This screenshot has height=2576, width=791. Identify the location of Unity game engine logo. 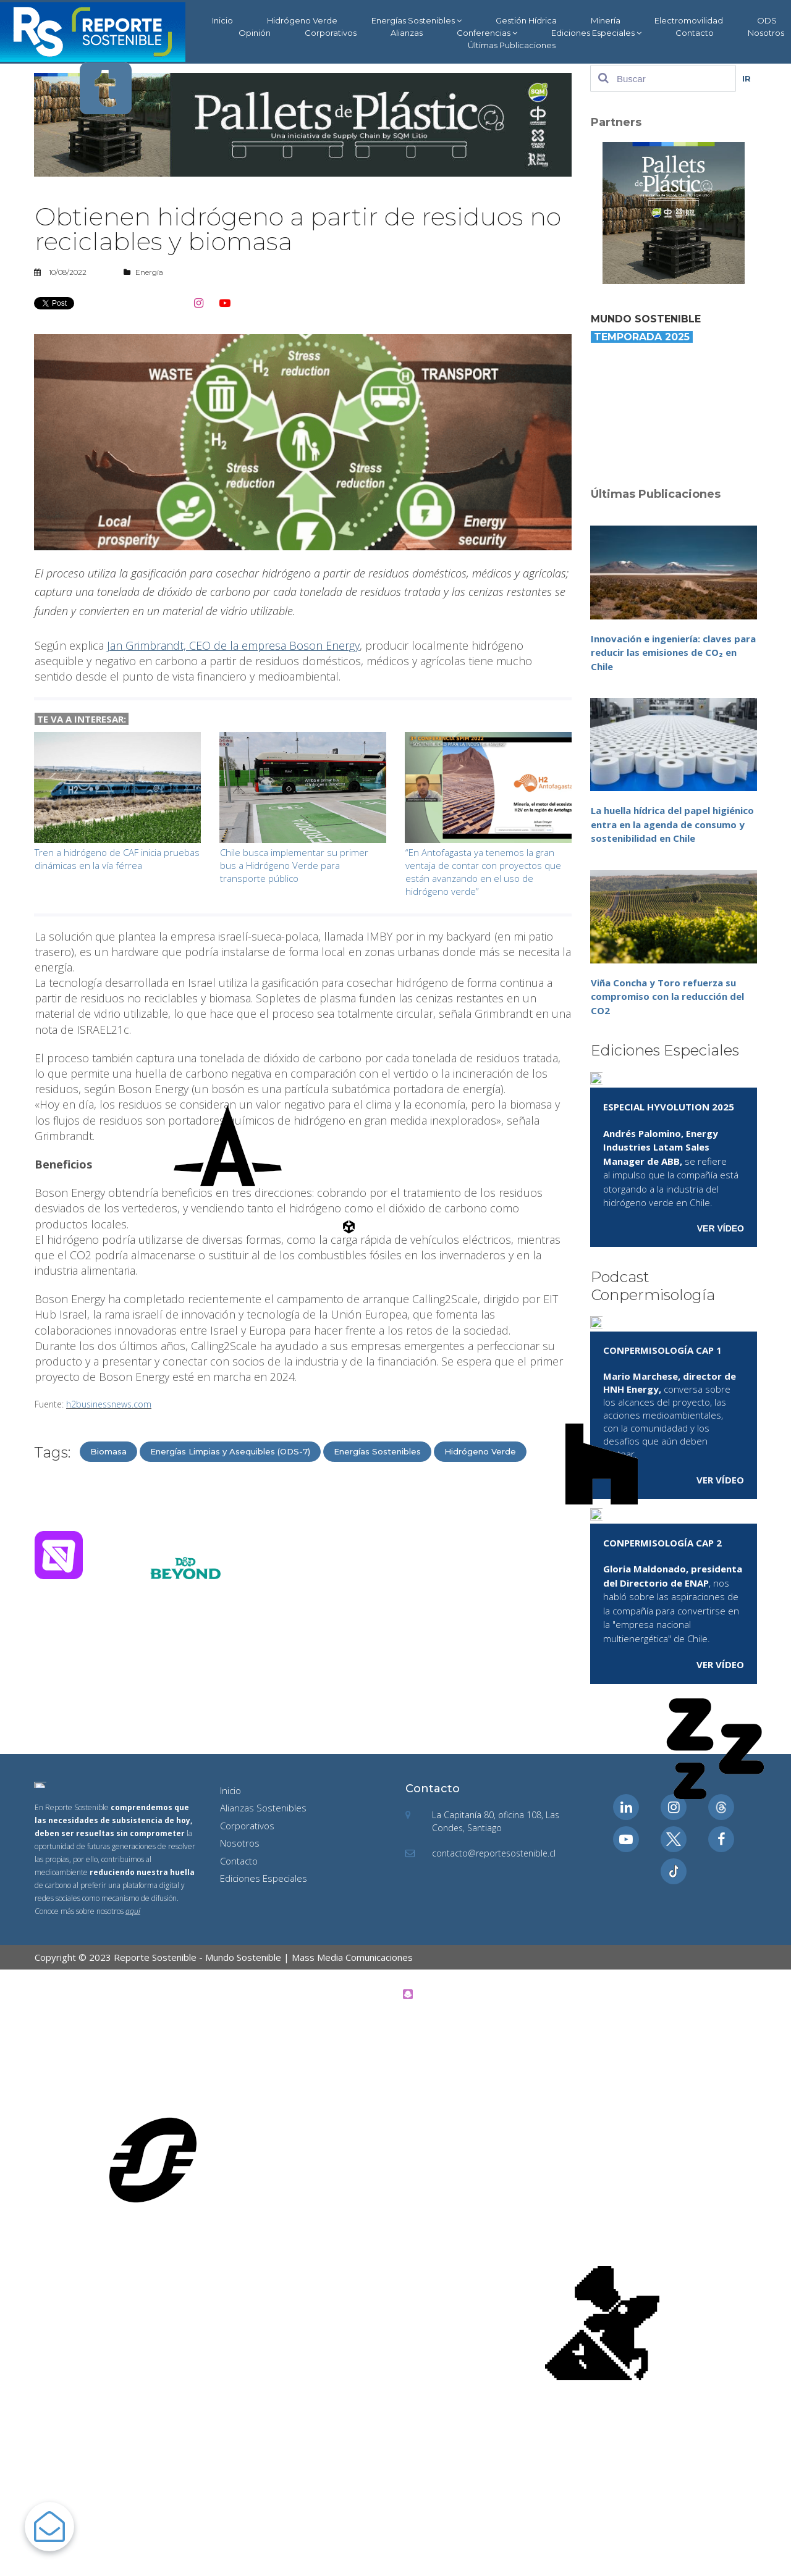
(349, 1227).